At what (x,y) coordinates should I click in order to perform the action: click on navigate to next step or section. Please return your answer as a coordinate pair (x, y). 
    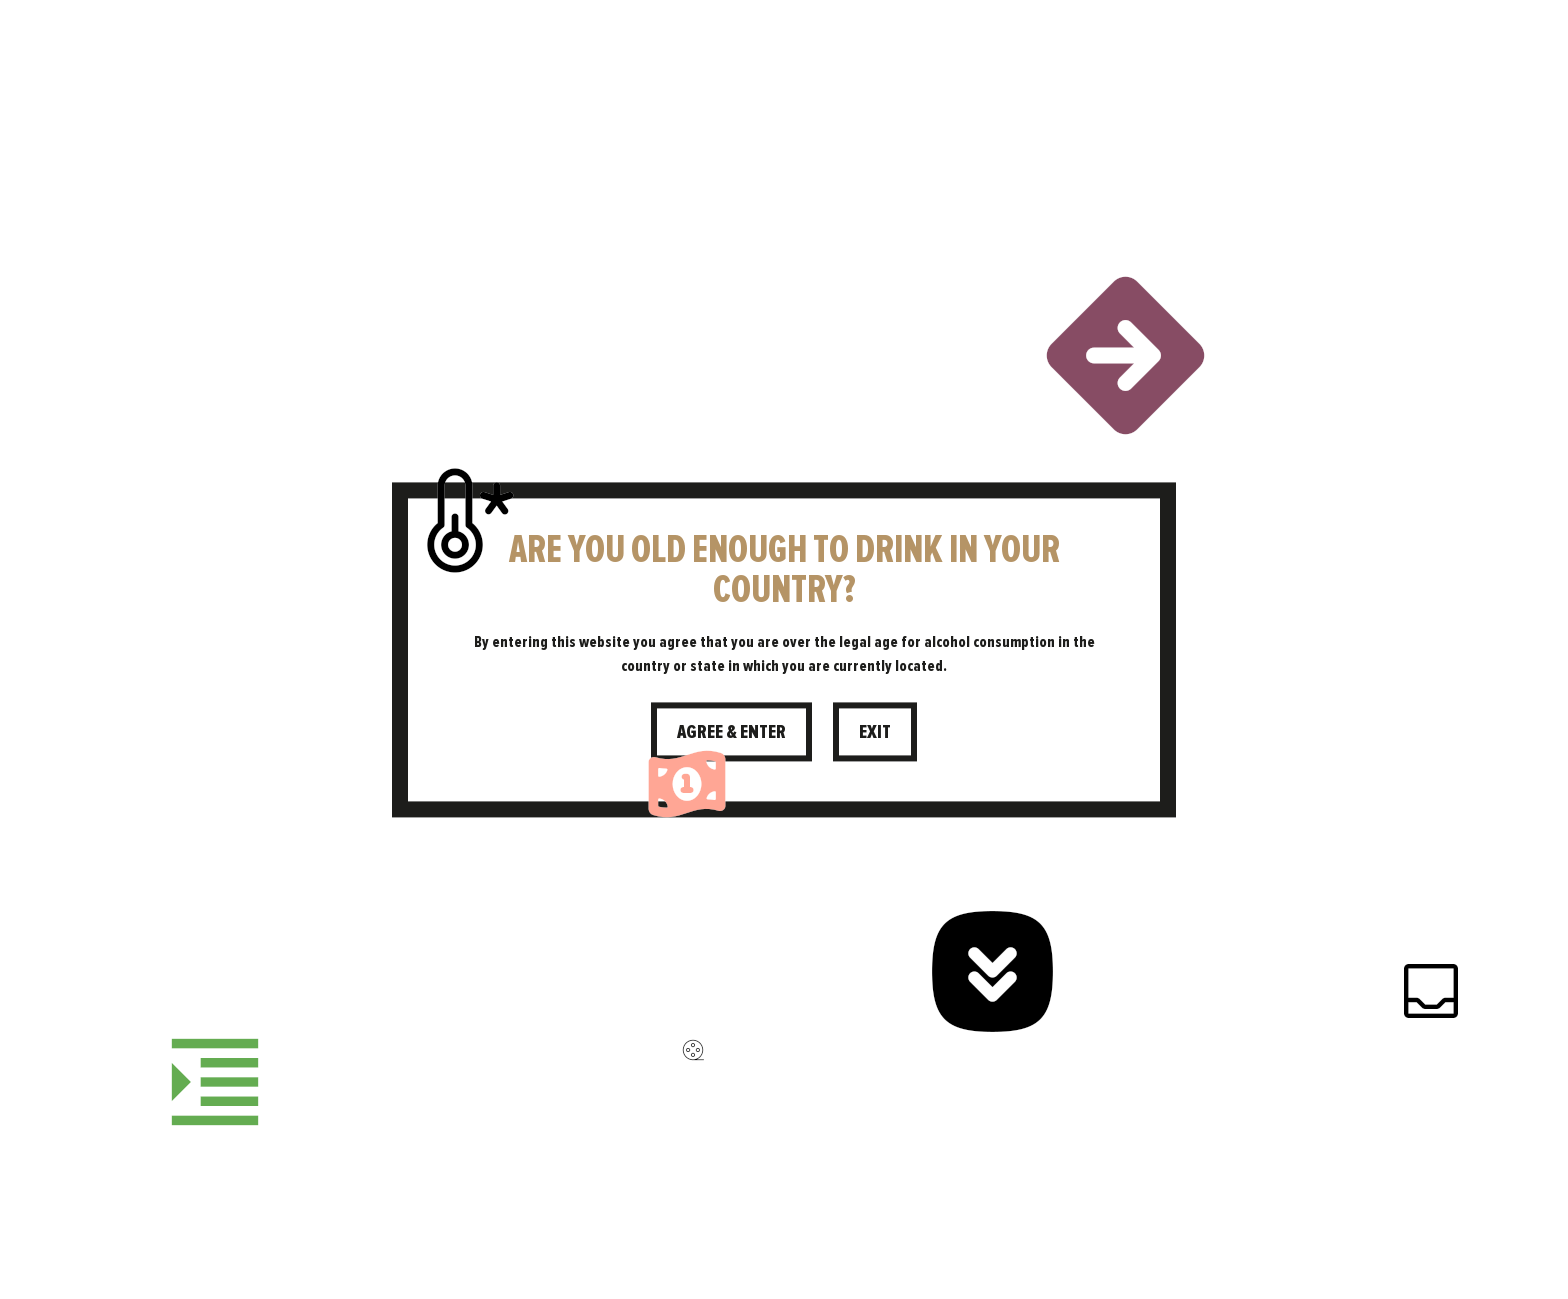
    Looking at the image, I should click on (1125, 355).